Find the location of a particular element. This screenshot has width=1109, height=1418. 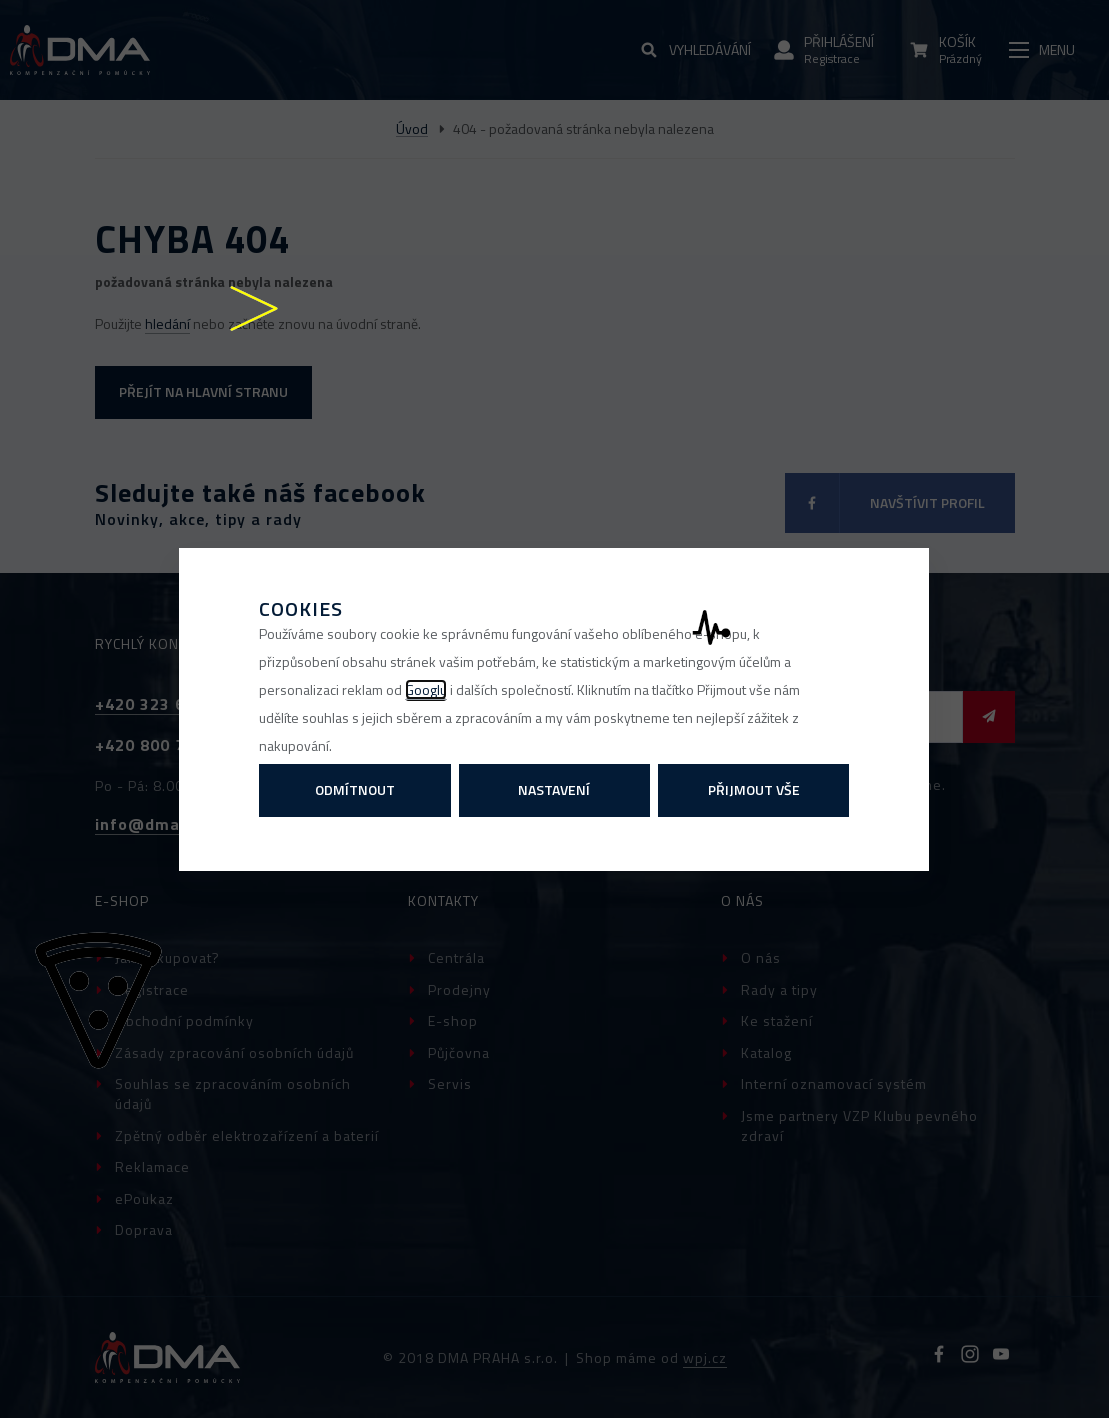

browse food or restaurant options is located at coordinates (98, 1000).